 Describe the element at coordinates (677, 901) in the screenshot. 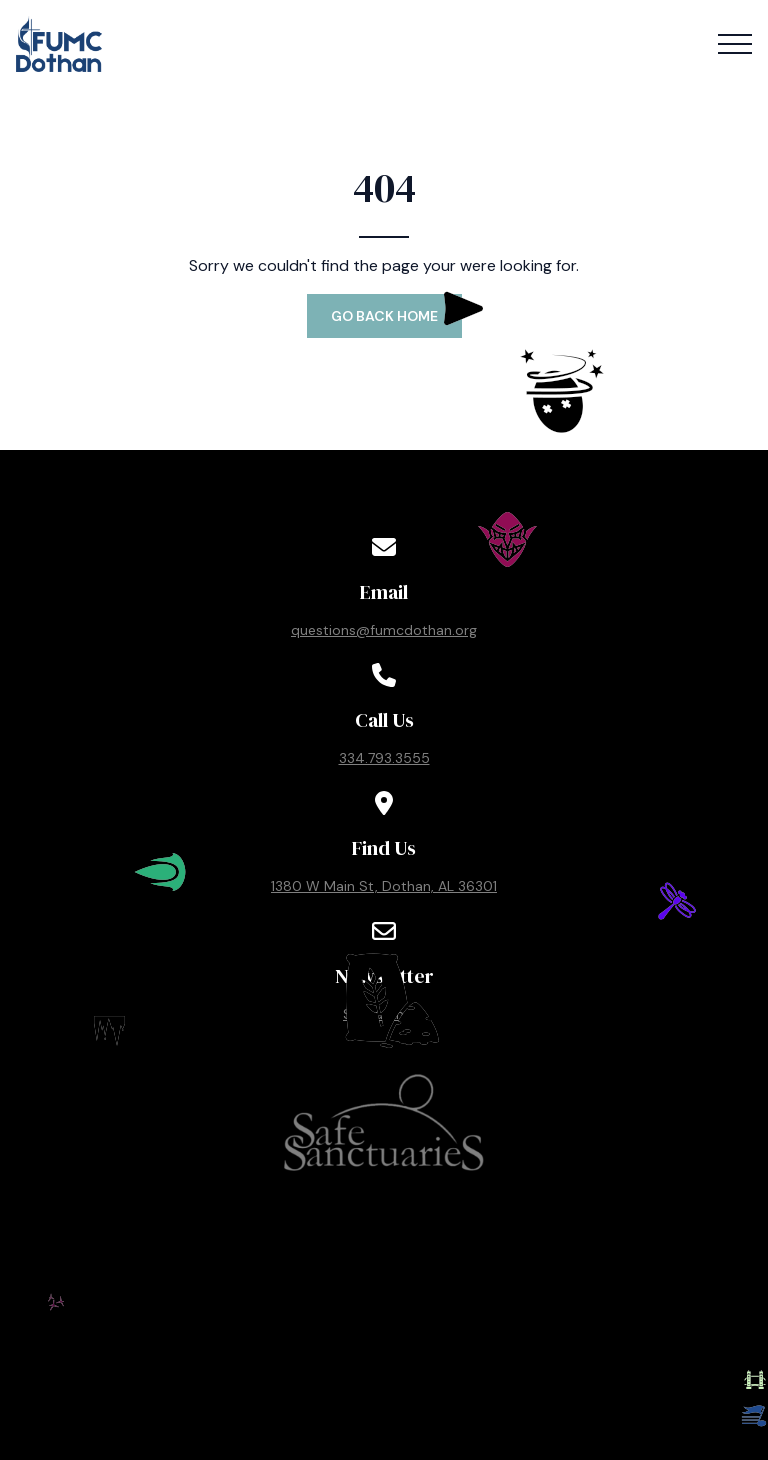

I see `nature or wildlife category indicator` at that location.